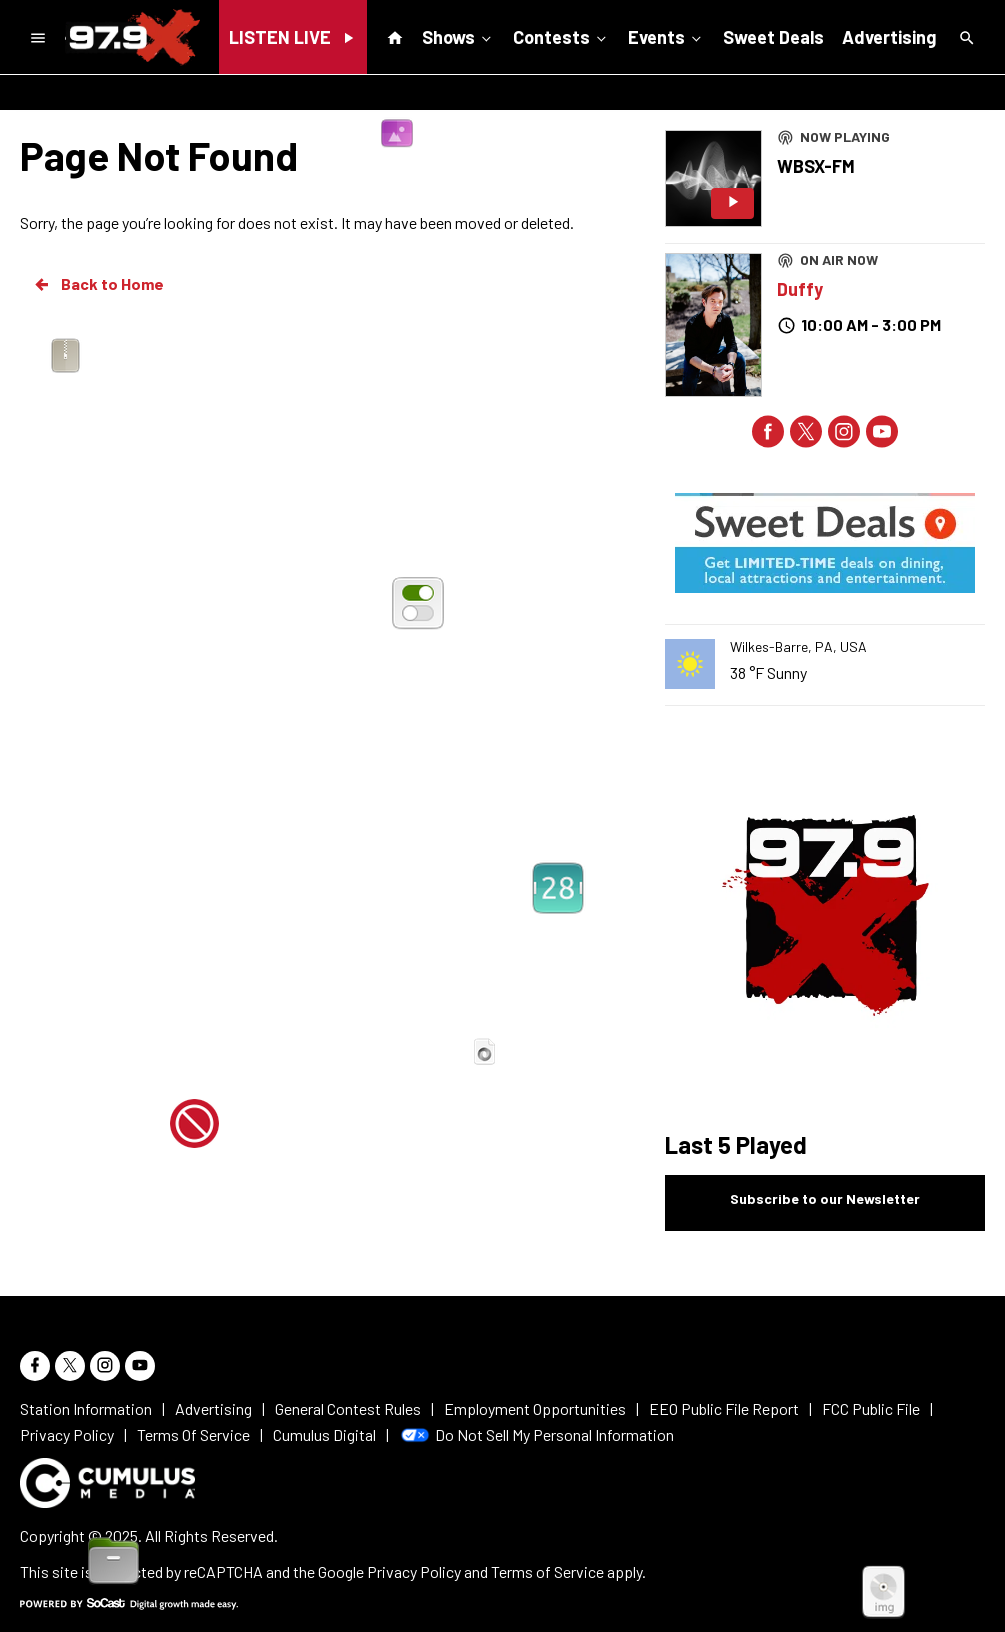  Describe the element at coordinates (65, 355) in the screenshot. I see `open file roller archive manager` at that location.